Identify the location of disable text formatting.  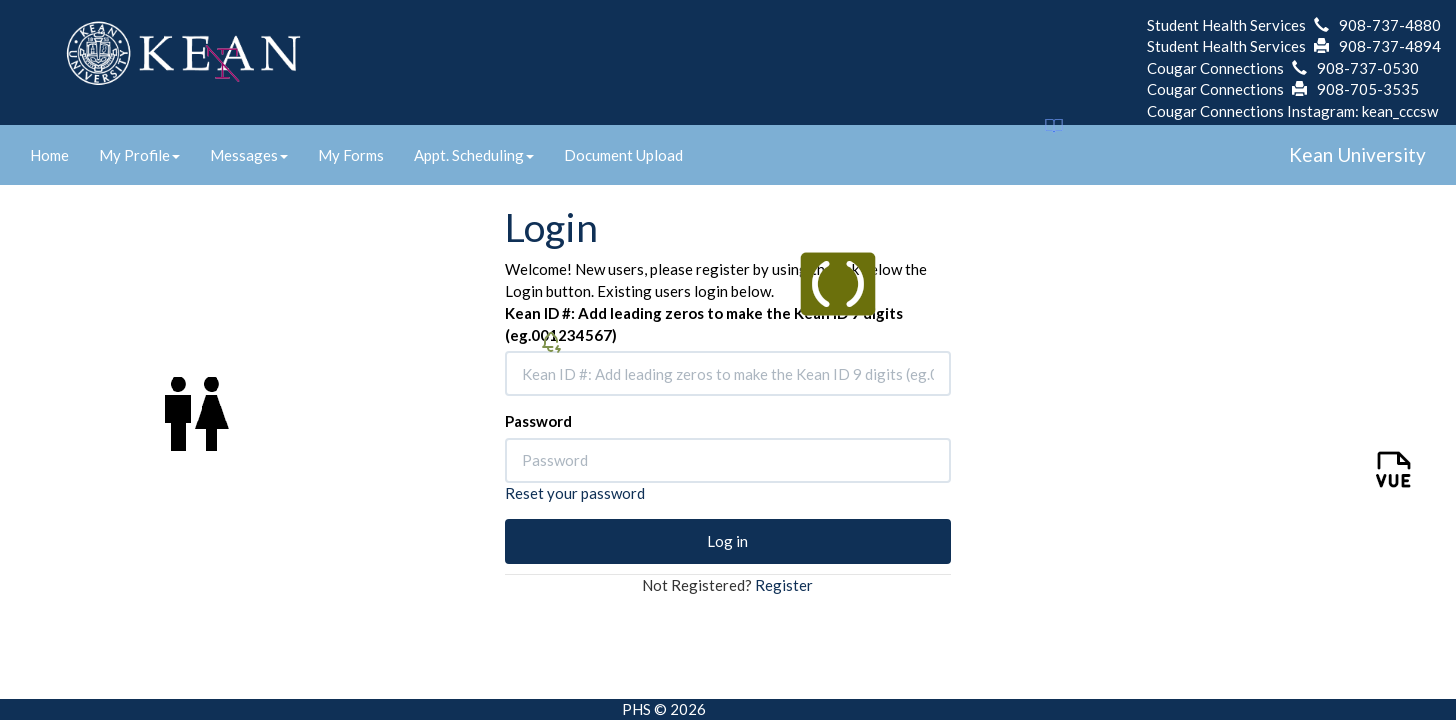
(222, 63).